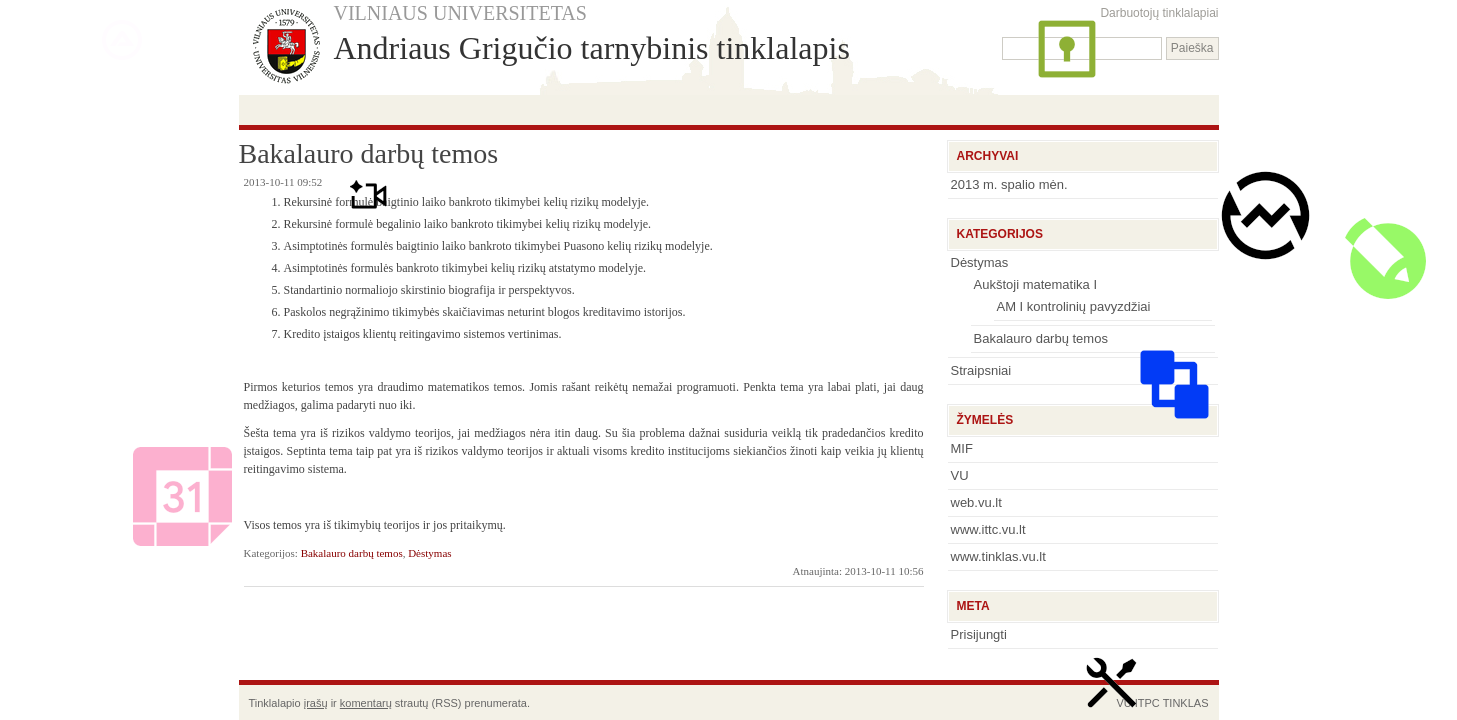  What do you see at coordinates (1385, 258) in the screenshot?
I see `open LiveJournal app` at bounding box center [1385, 258].